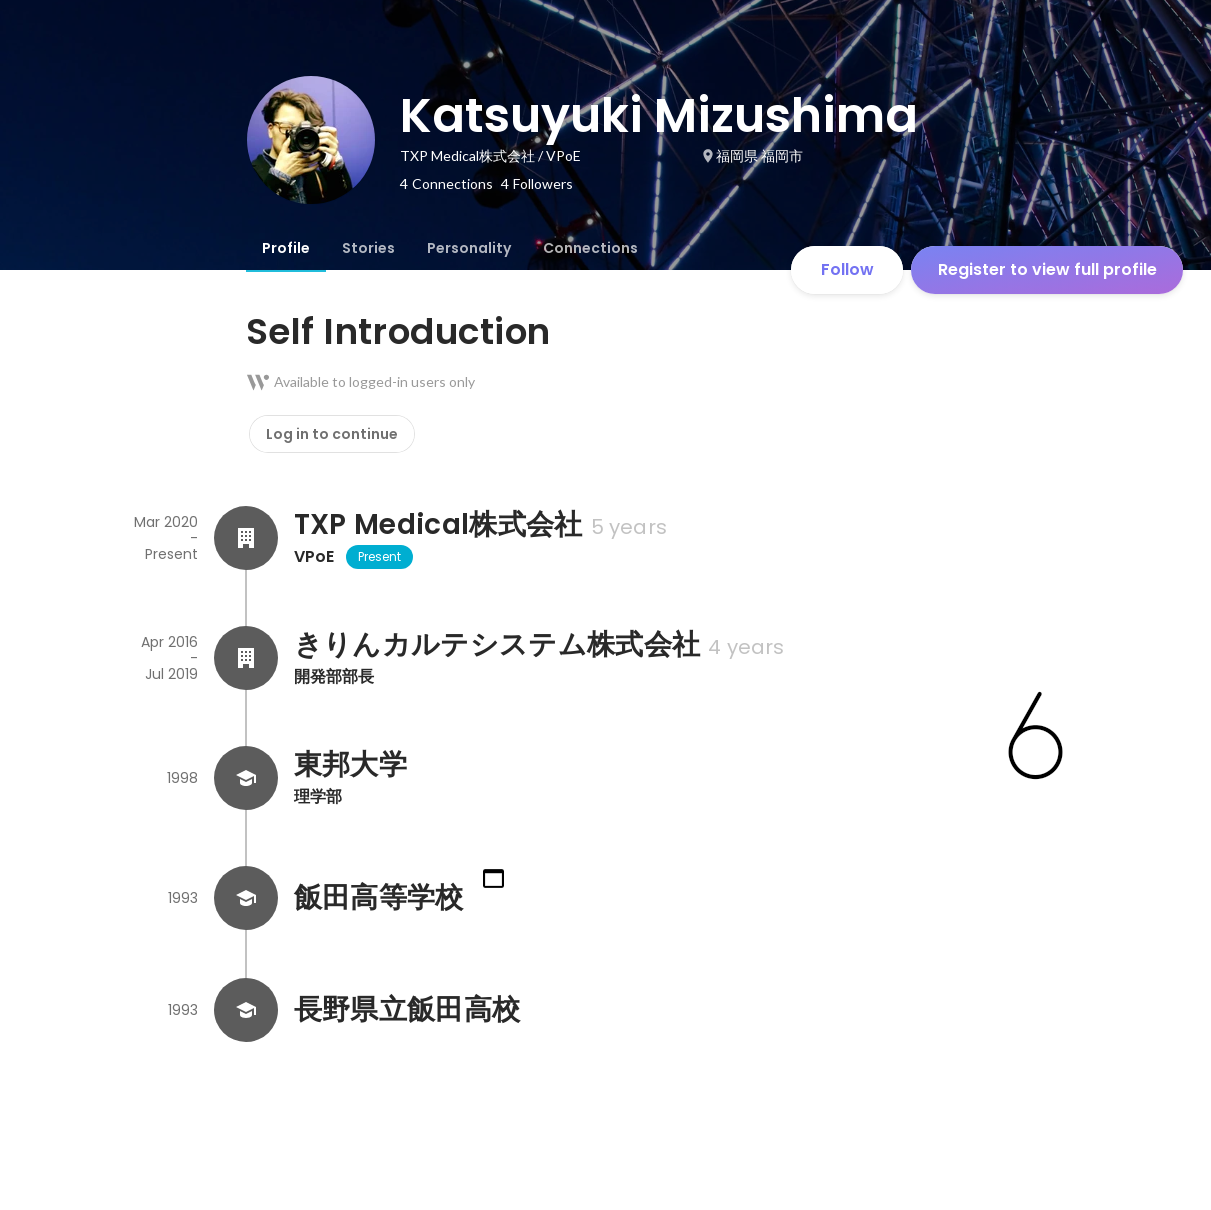  Describe the element at coordinates (1035, 735) in the screenshot. I see `indicates the number six in a list or sequence` at that location.